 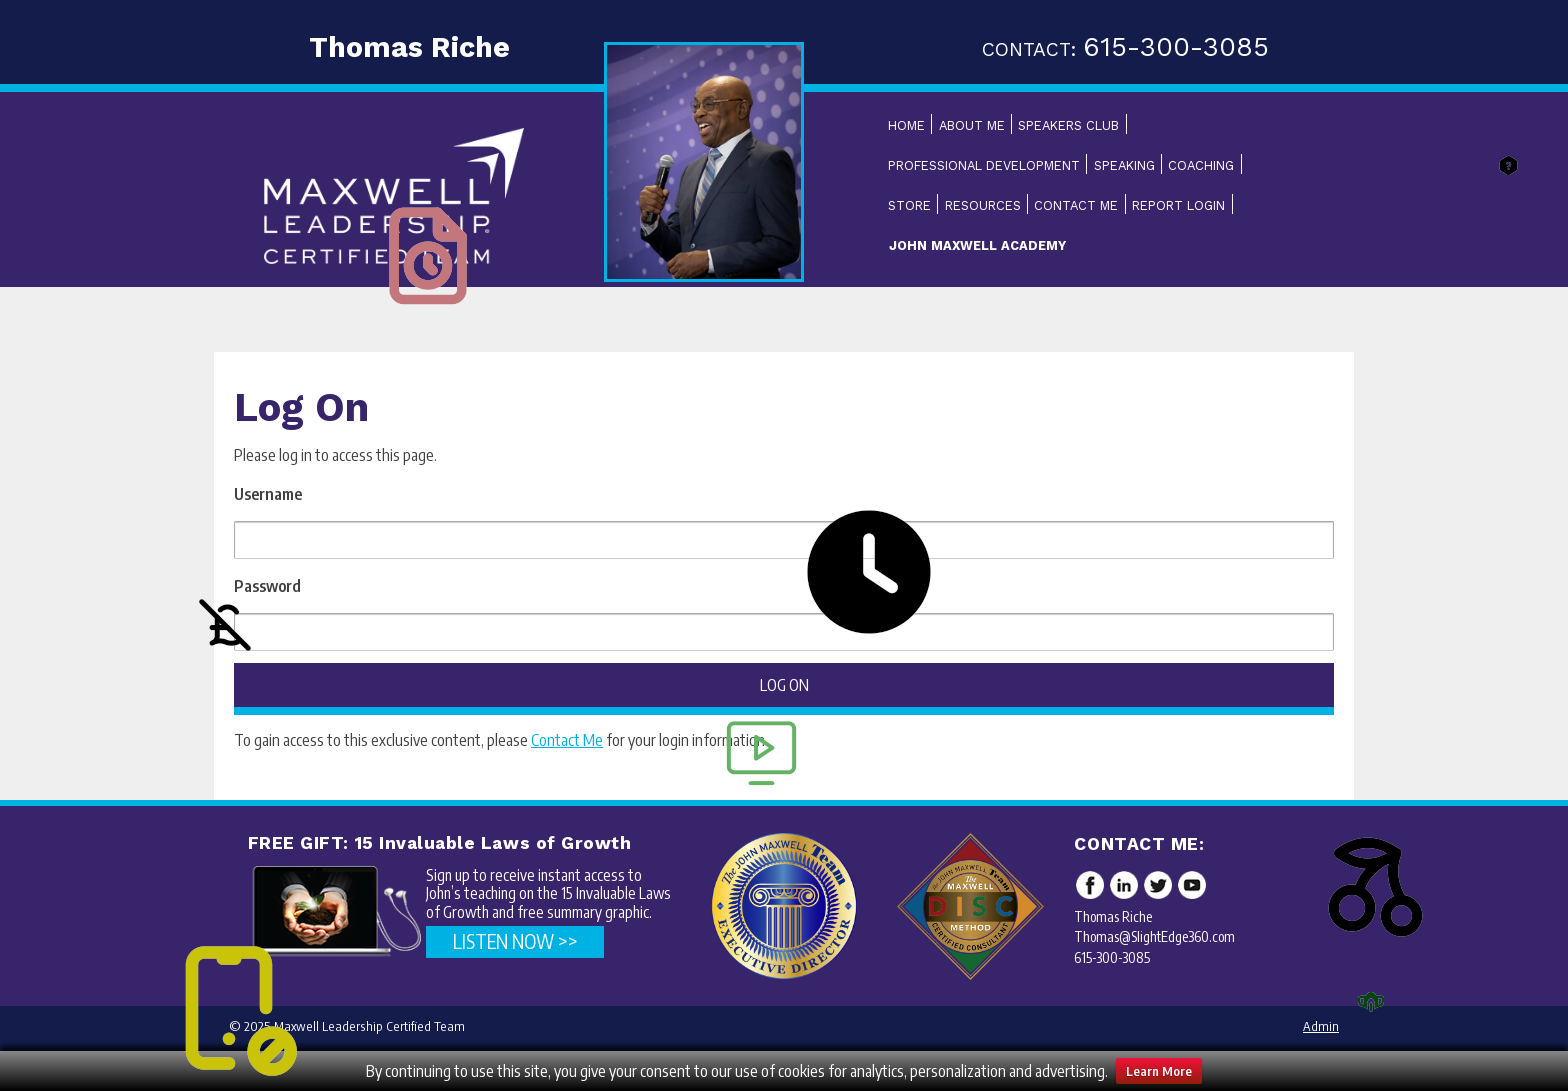 What do you see at coordinates (1375, 884) in the screenshot?
I see `indicates fruit or produce category` at bounding box center [1375, 884].